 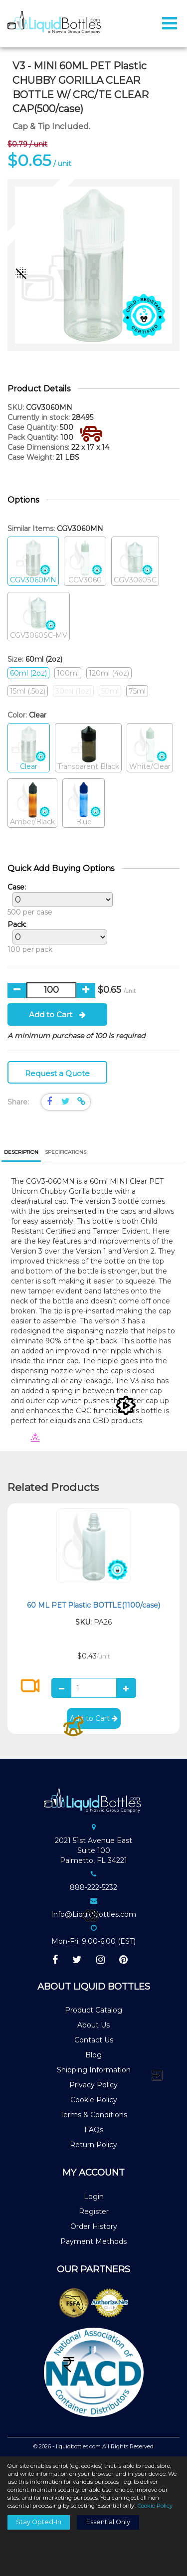 What do you see at coordinates (73, 1726) in the screenshot?
I see `access kids or children's section` at bounding box center [73, 1726].